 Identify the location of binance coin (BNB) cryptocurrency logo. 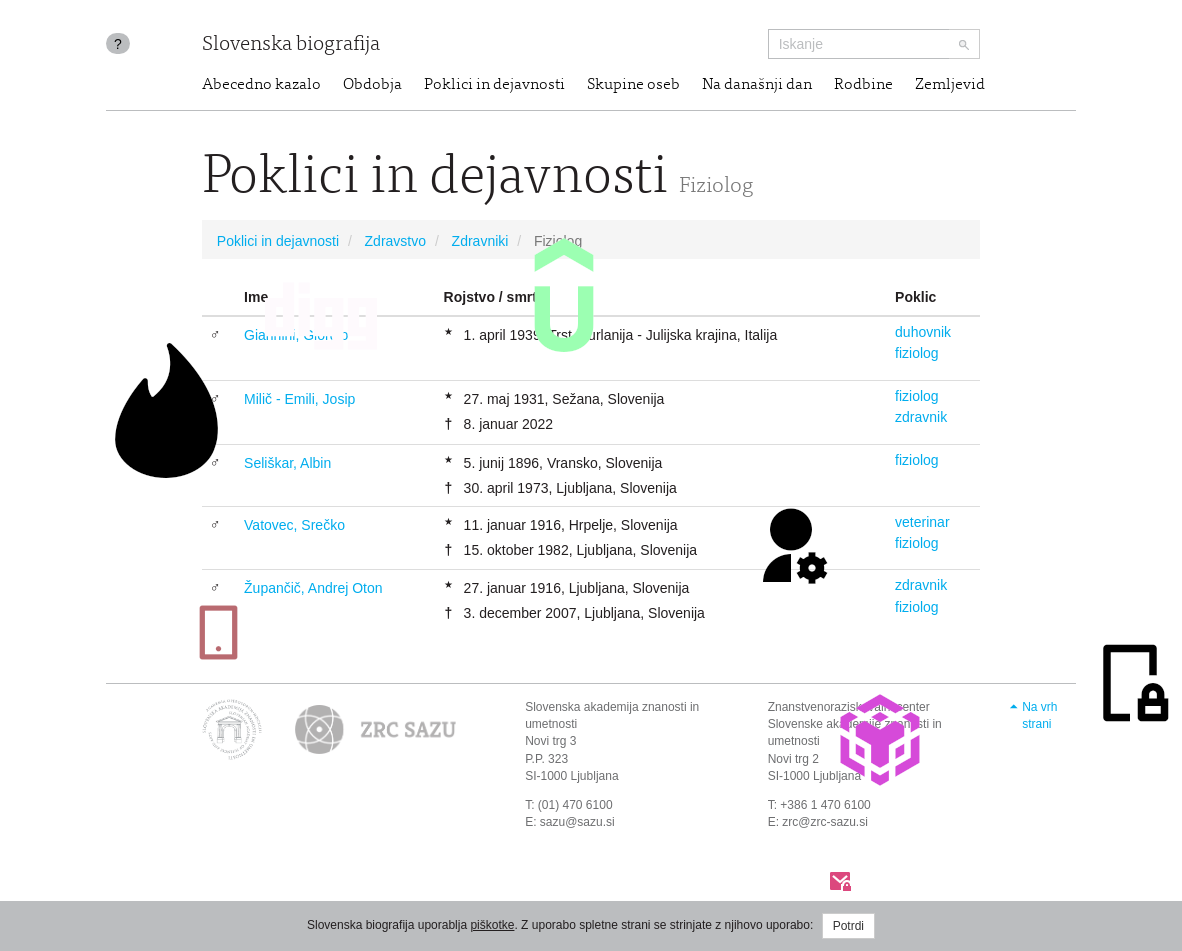
(880, 740).